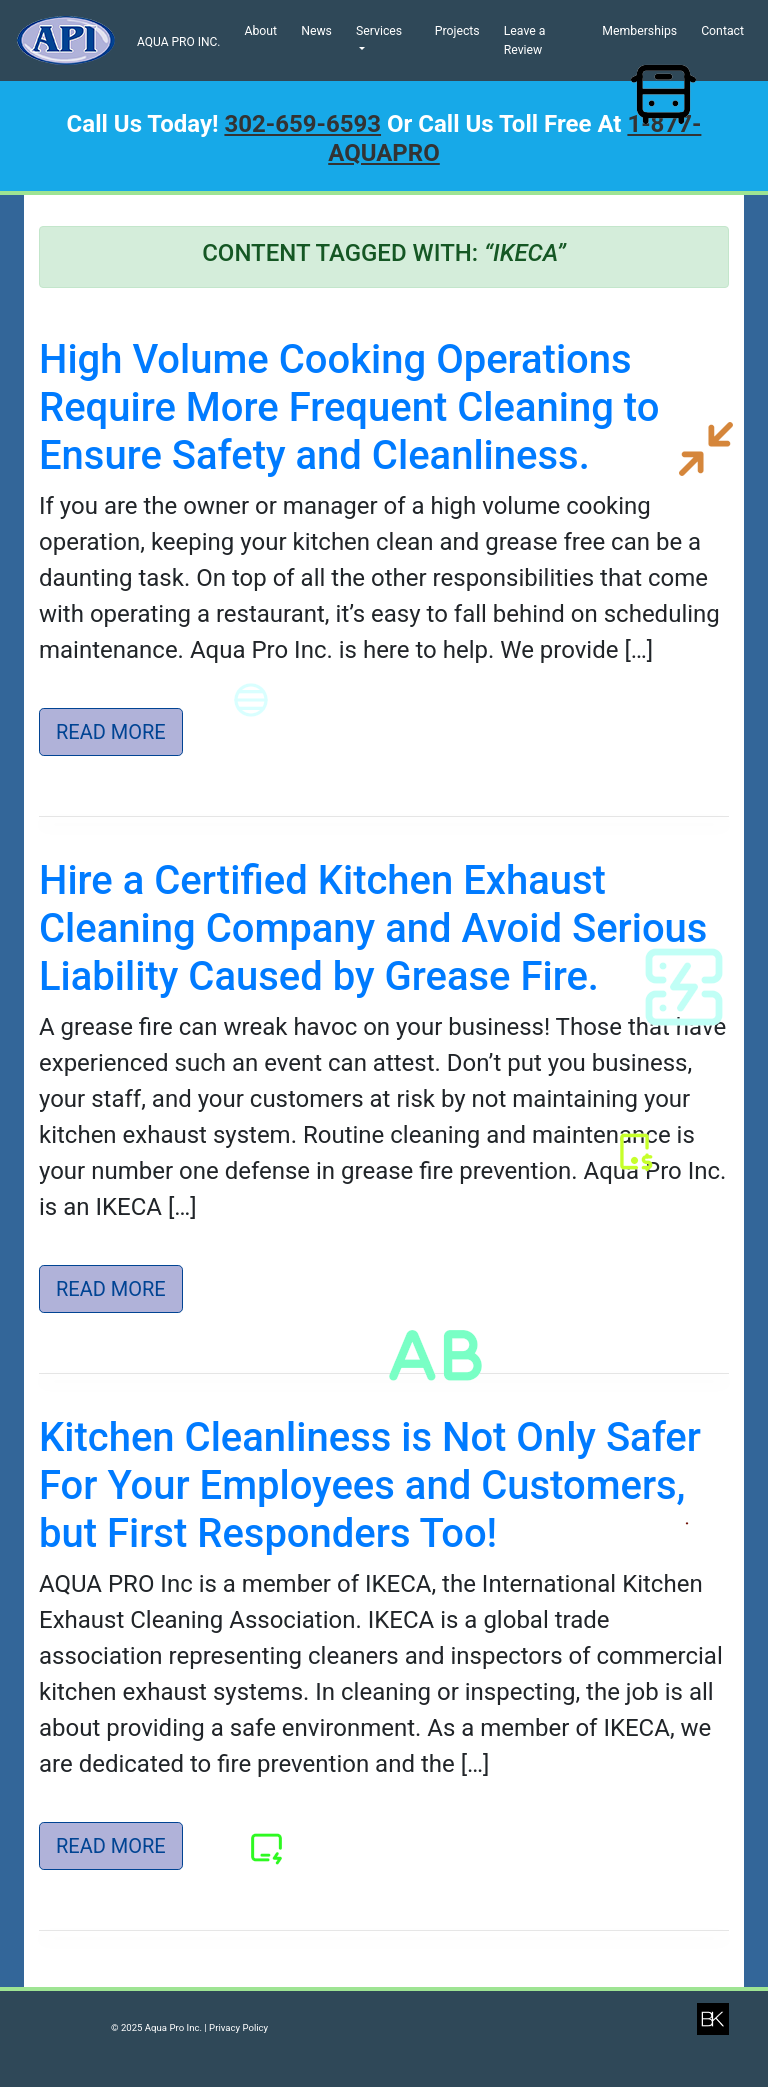  Describe the element at coordinates (706, 449) in the screenshot. I see `minimize or collapse the current window` at that location.